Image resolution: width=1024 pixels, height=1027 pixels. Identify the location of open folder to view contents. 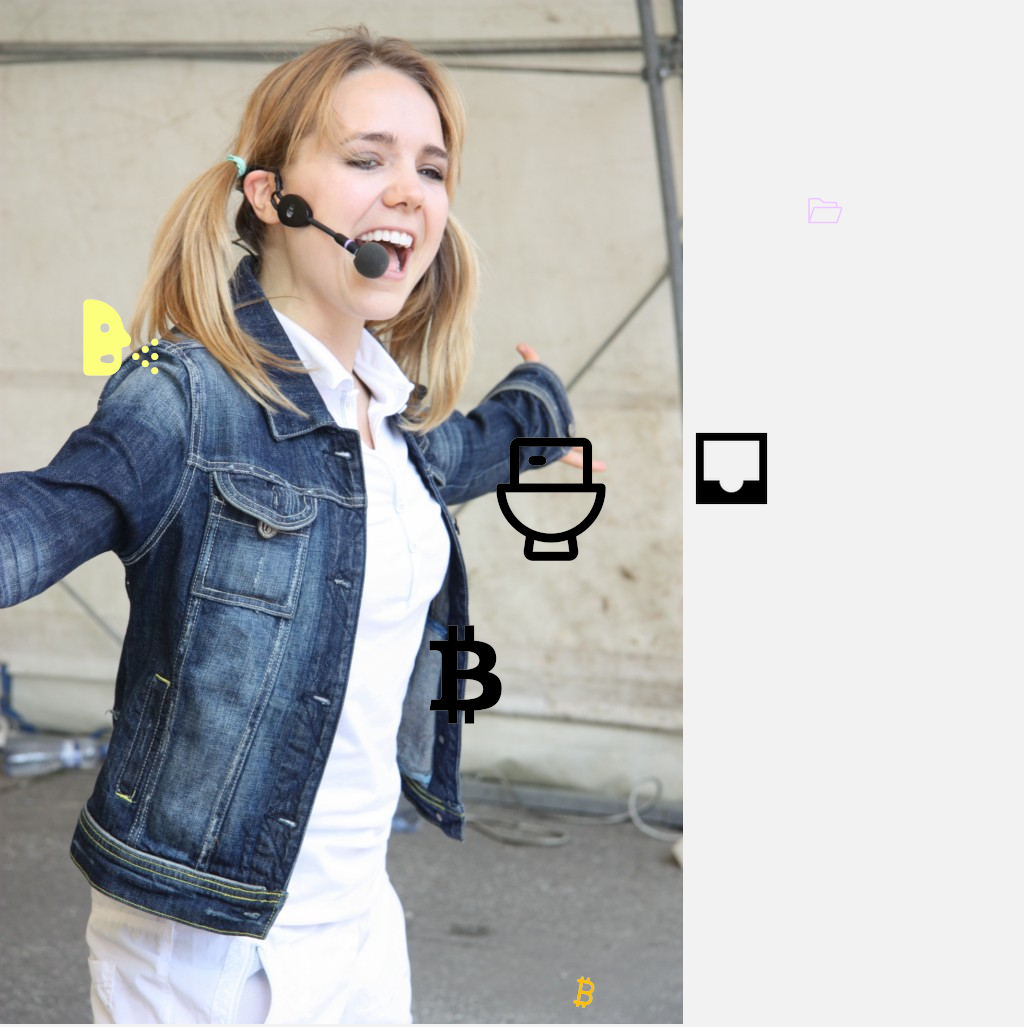
(824, 210).